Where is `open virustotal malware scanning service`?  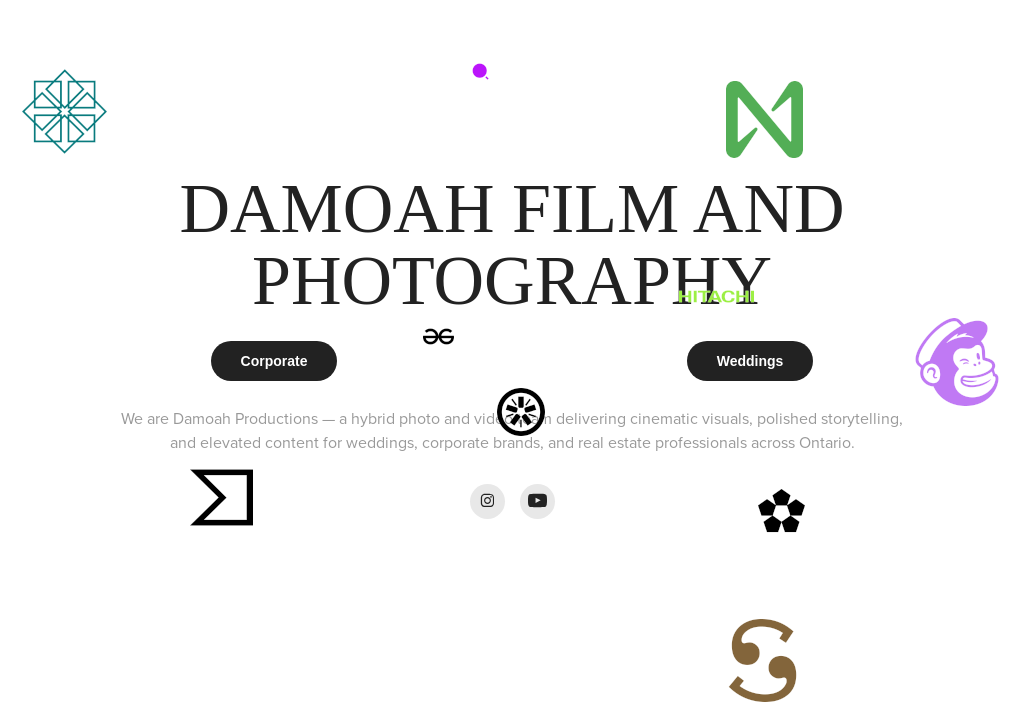
open virustotal malware scanning service is located at coordinates (221, 497).